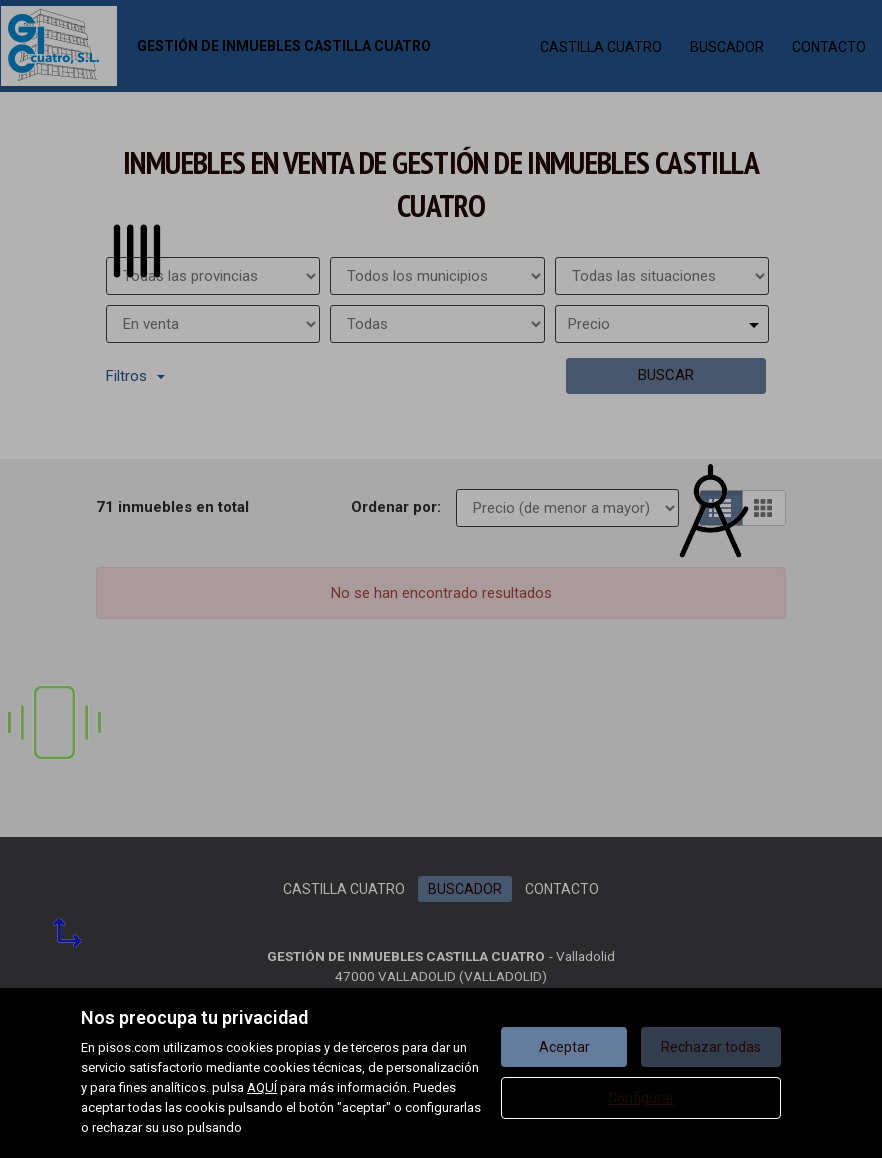  I want to click on indicates a count or tally of four items, so click(137, 251).